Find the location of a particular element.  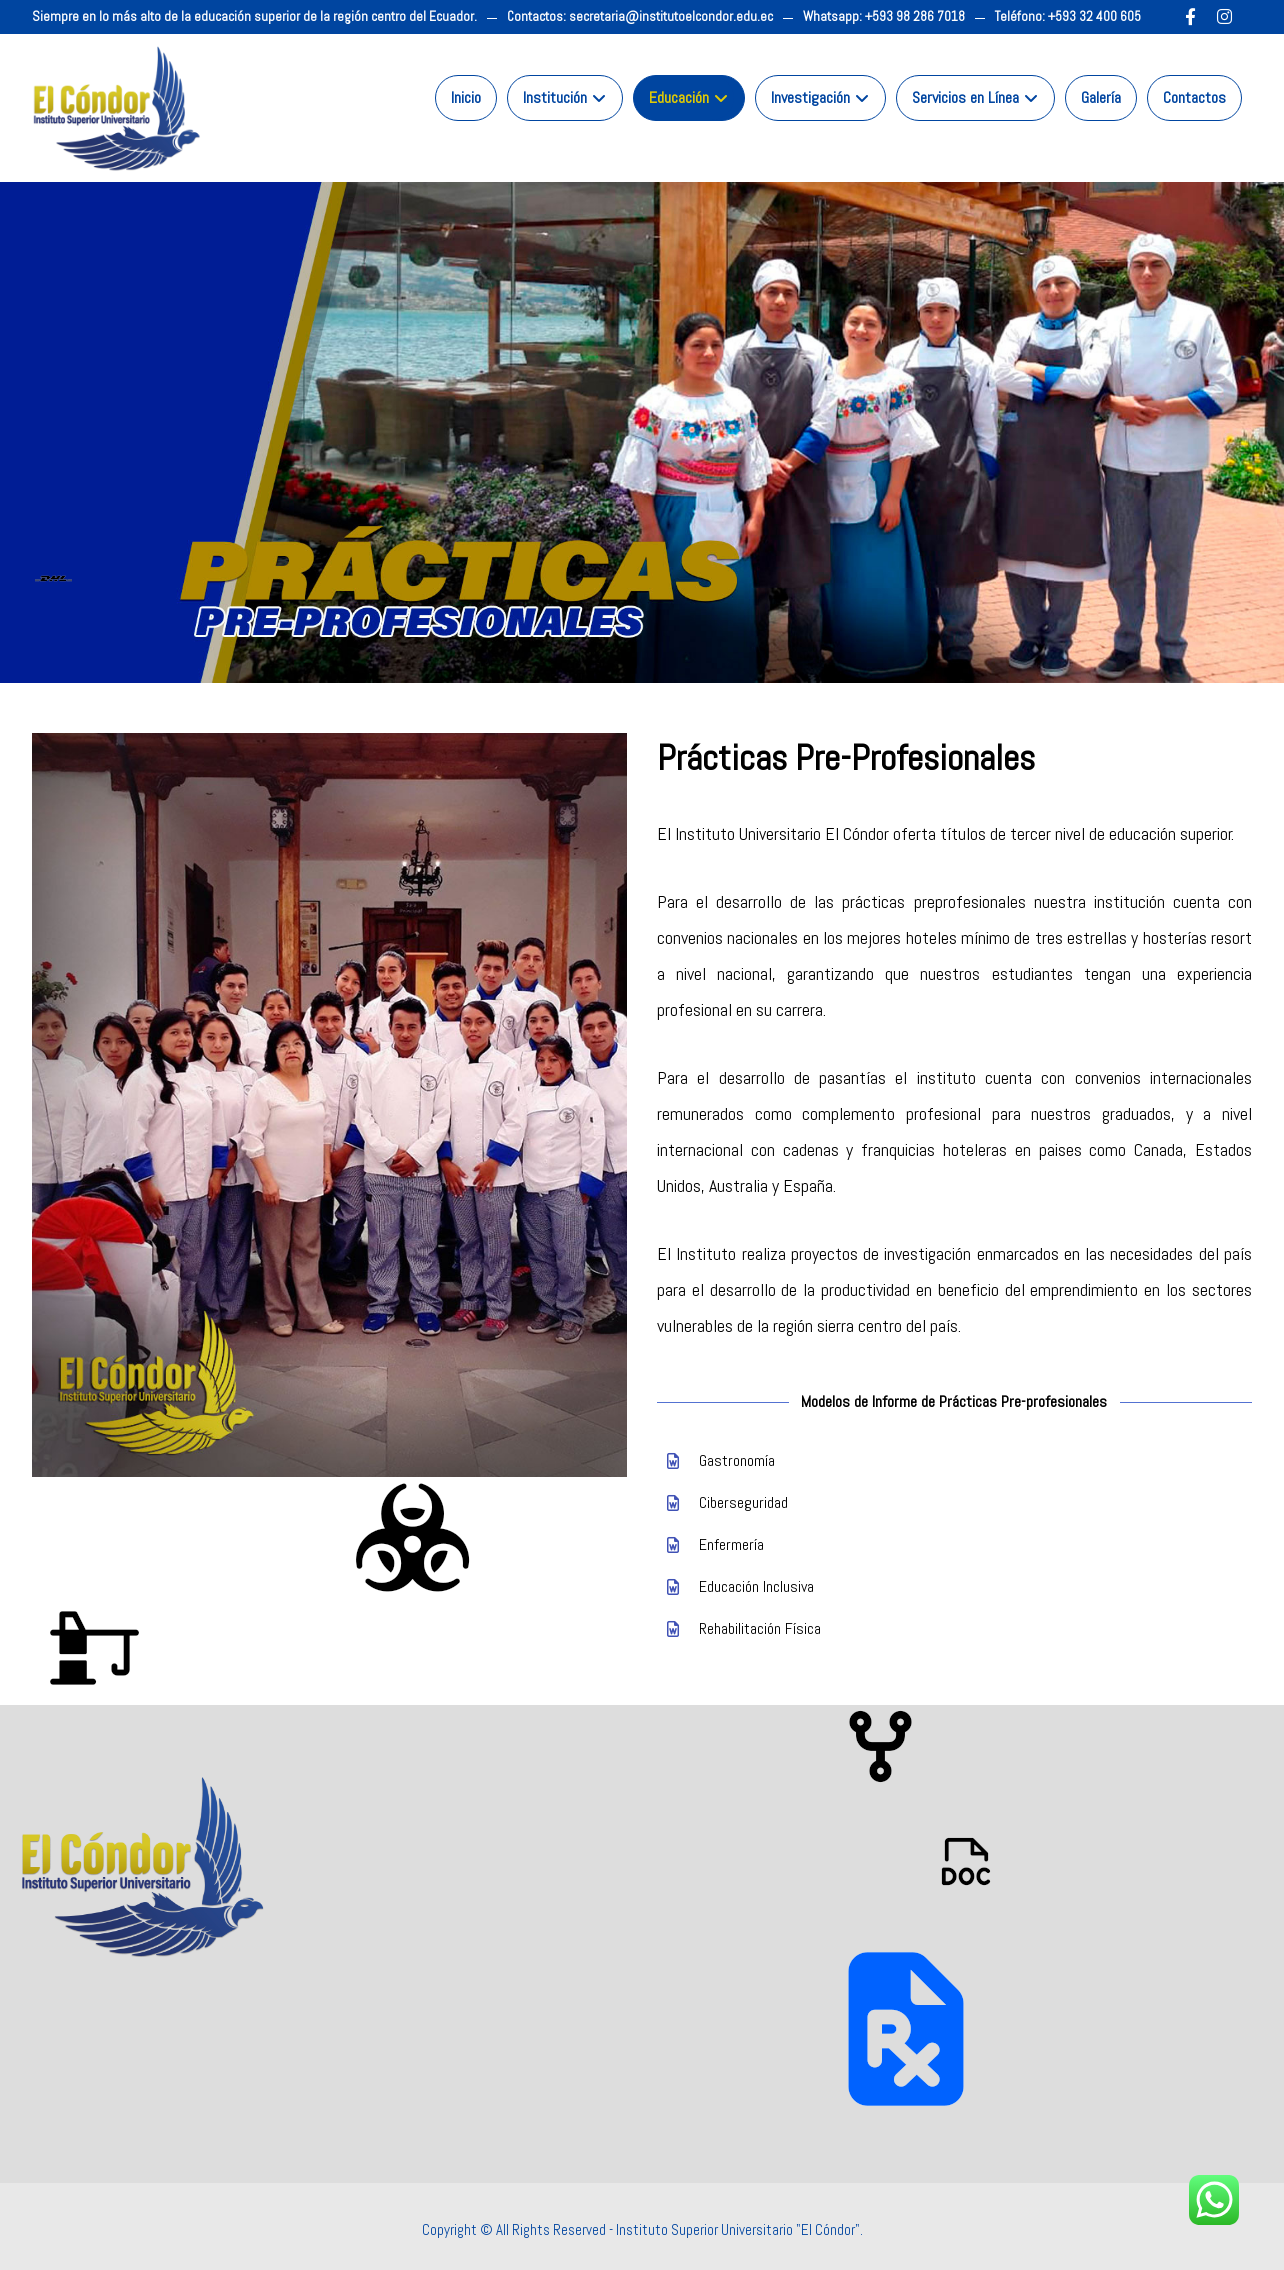

DHL shipping and logistics services is located at coordinates (53, 578).